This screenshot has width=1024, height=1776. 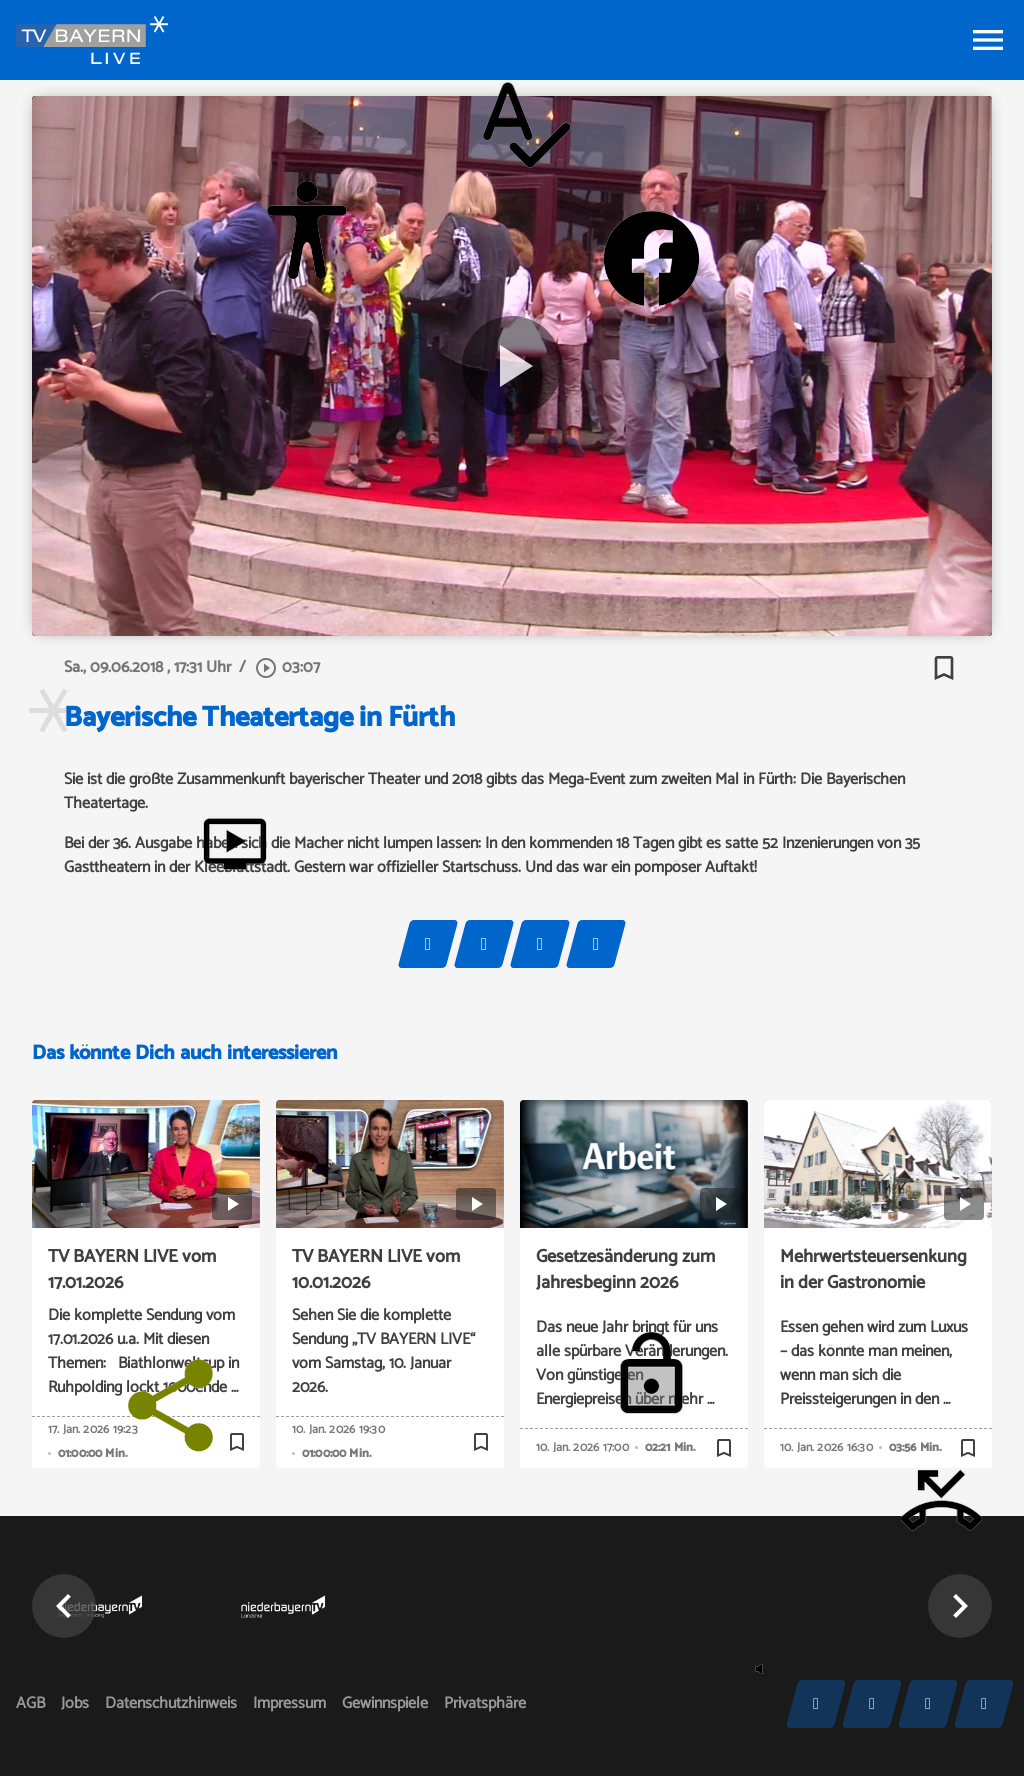 I want to click on enable spellcheck or grammar checking, so click(x=523, y=122).